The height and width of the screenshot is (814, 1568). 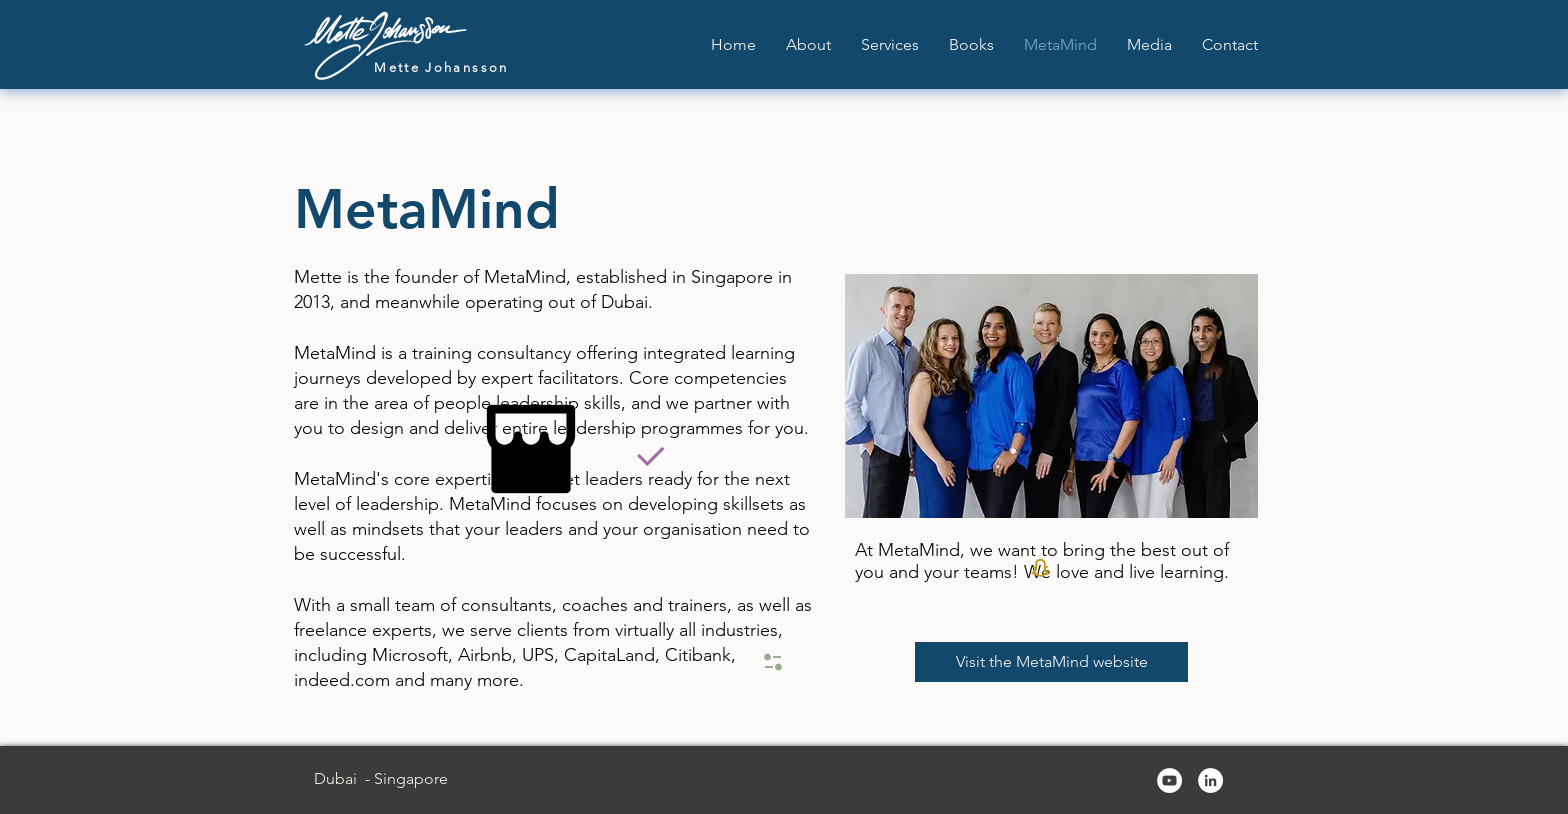 I want to click on adjust audio equalizer settings, so click(x=773, y=662).